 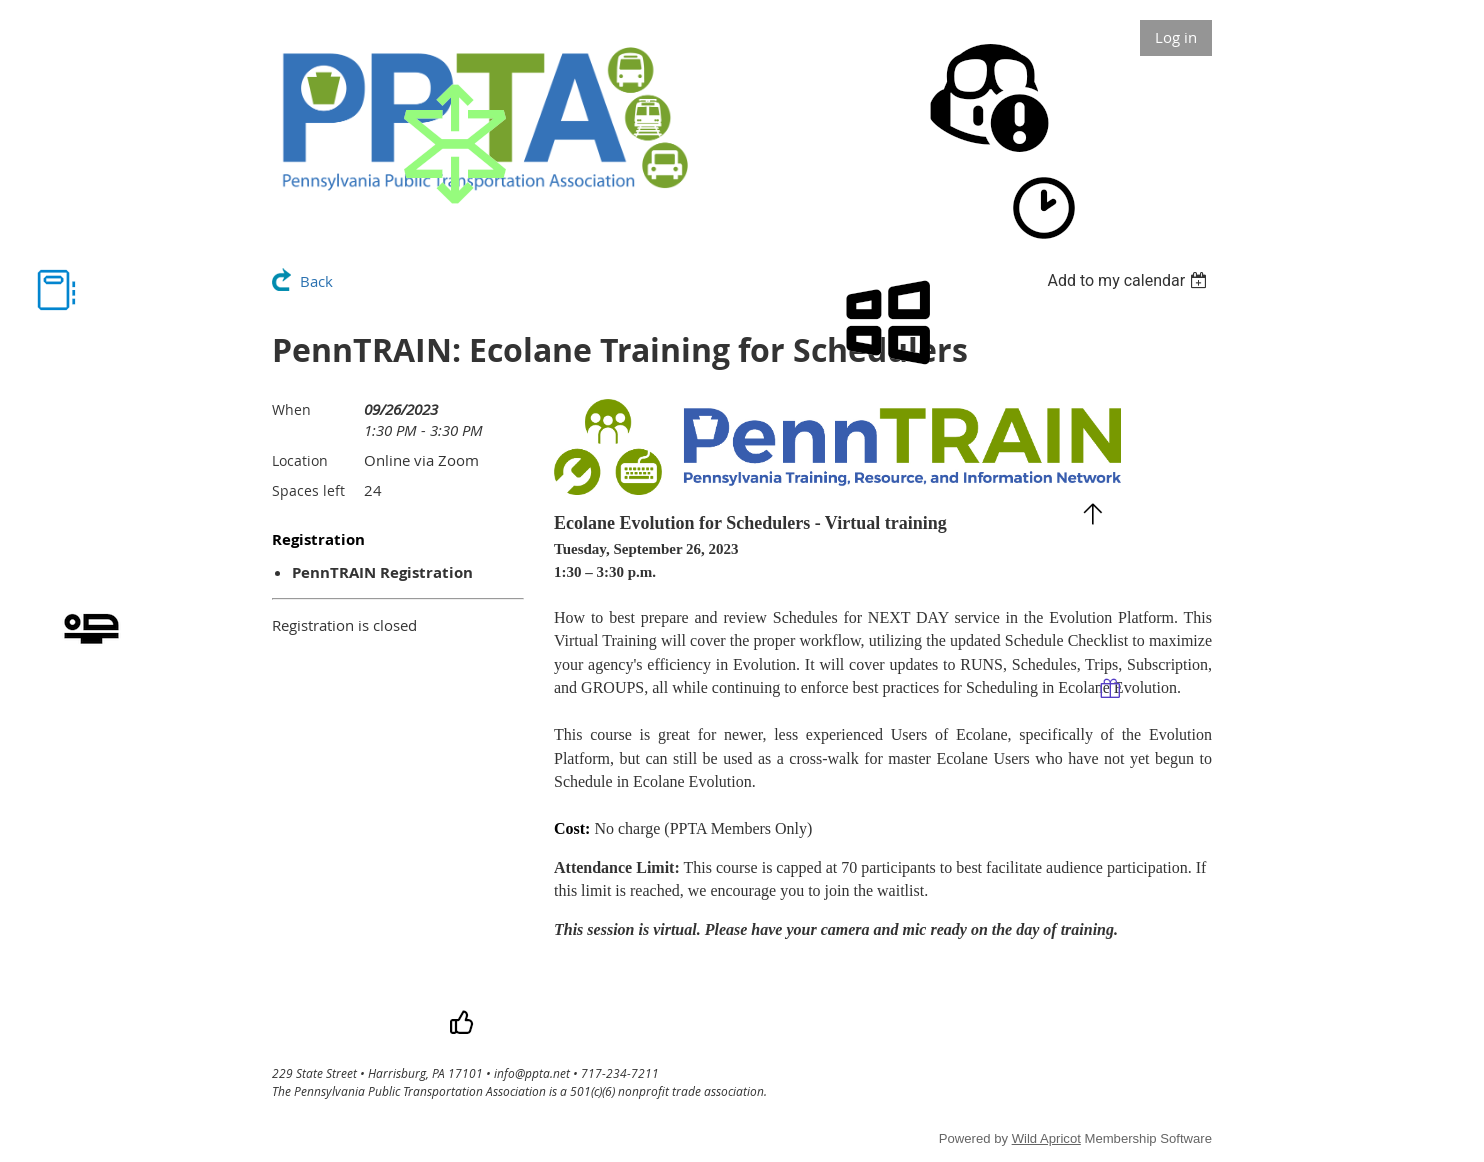 I want to click on view current time, so click(x=1044, y=208).